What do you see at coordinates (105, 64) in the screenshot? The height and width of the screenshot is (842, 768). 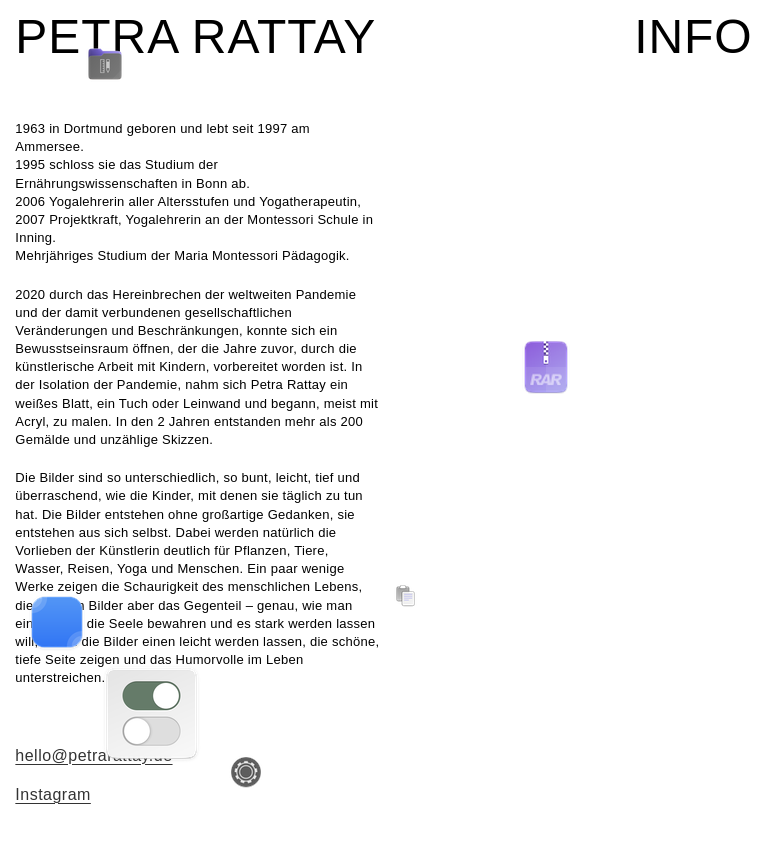 I see `open templates folder` at bounding box center [105, 64].